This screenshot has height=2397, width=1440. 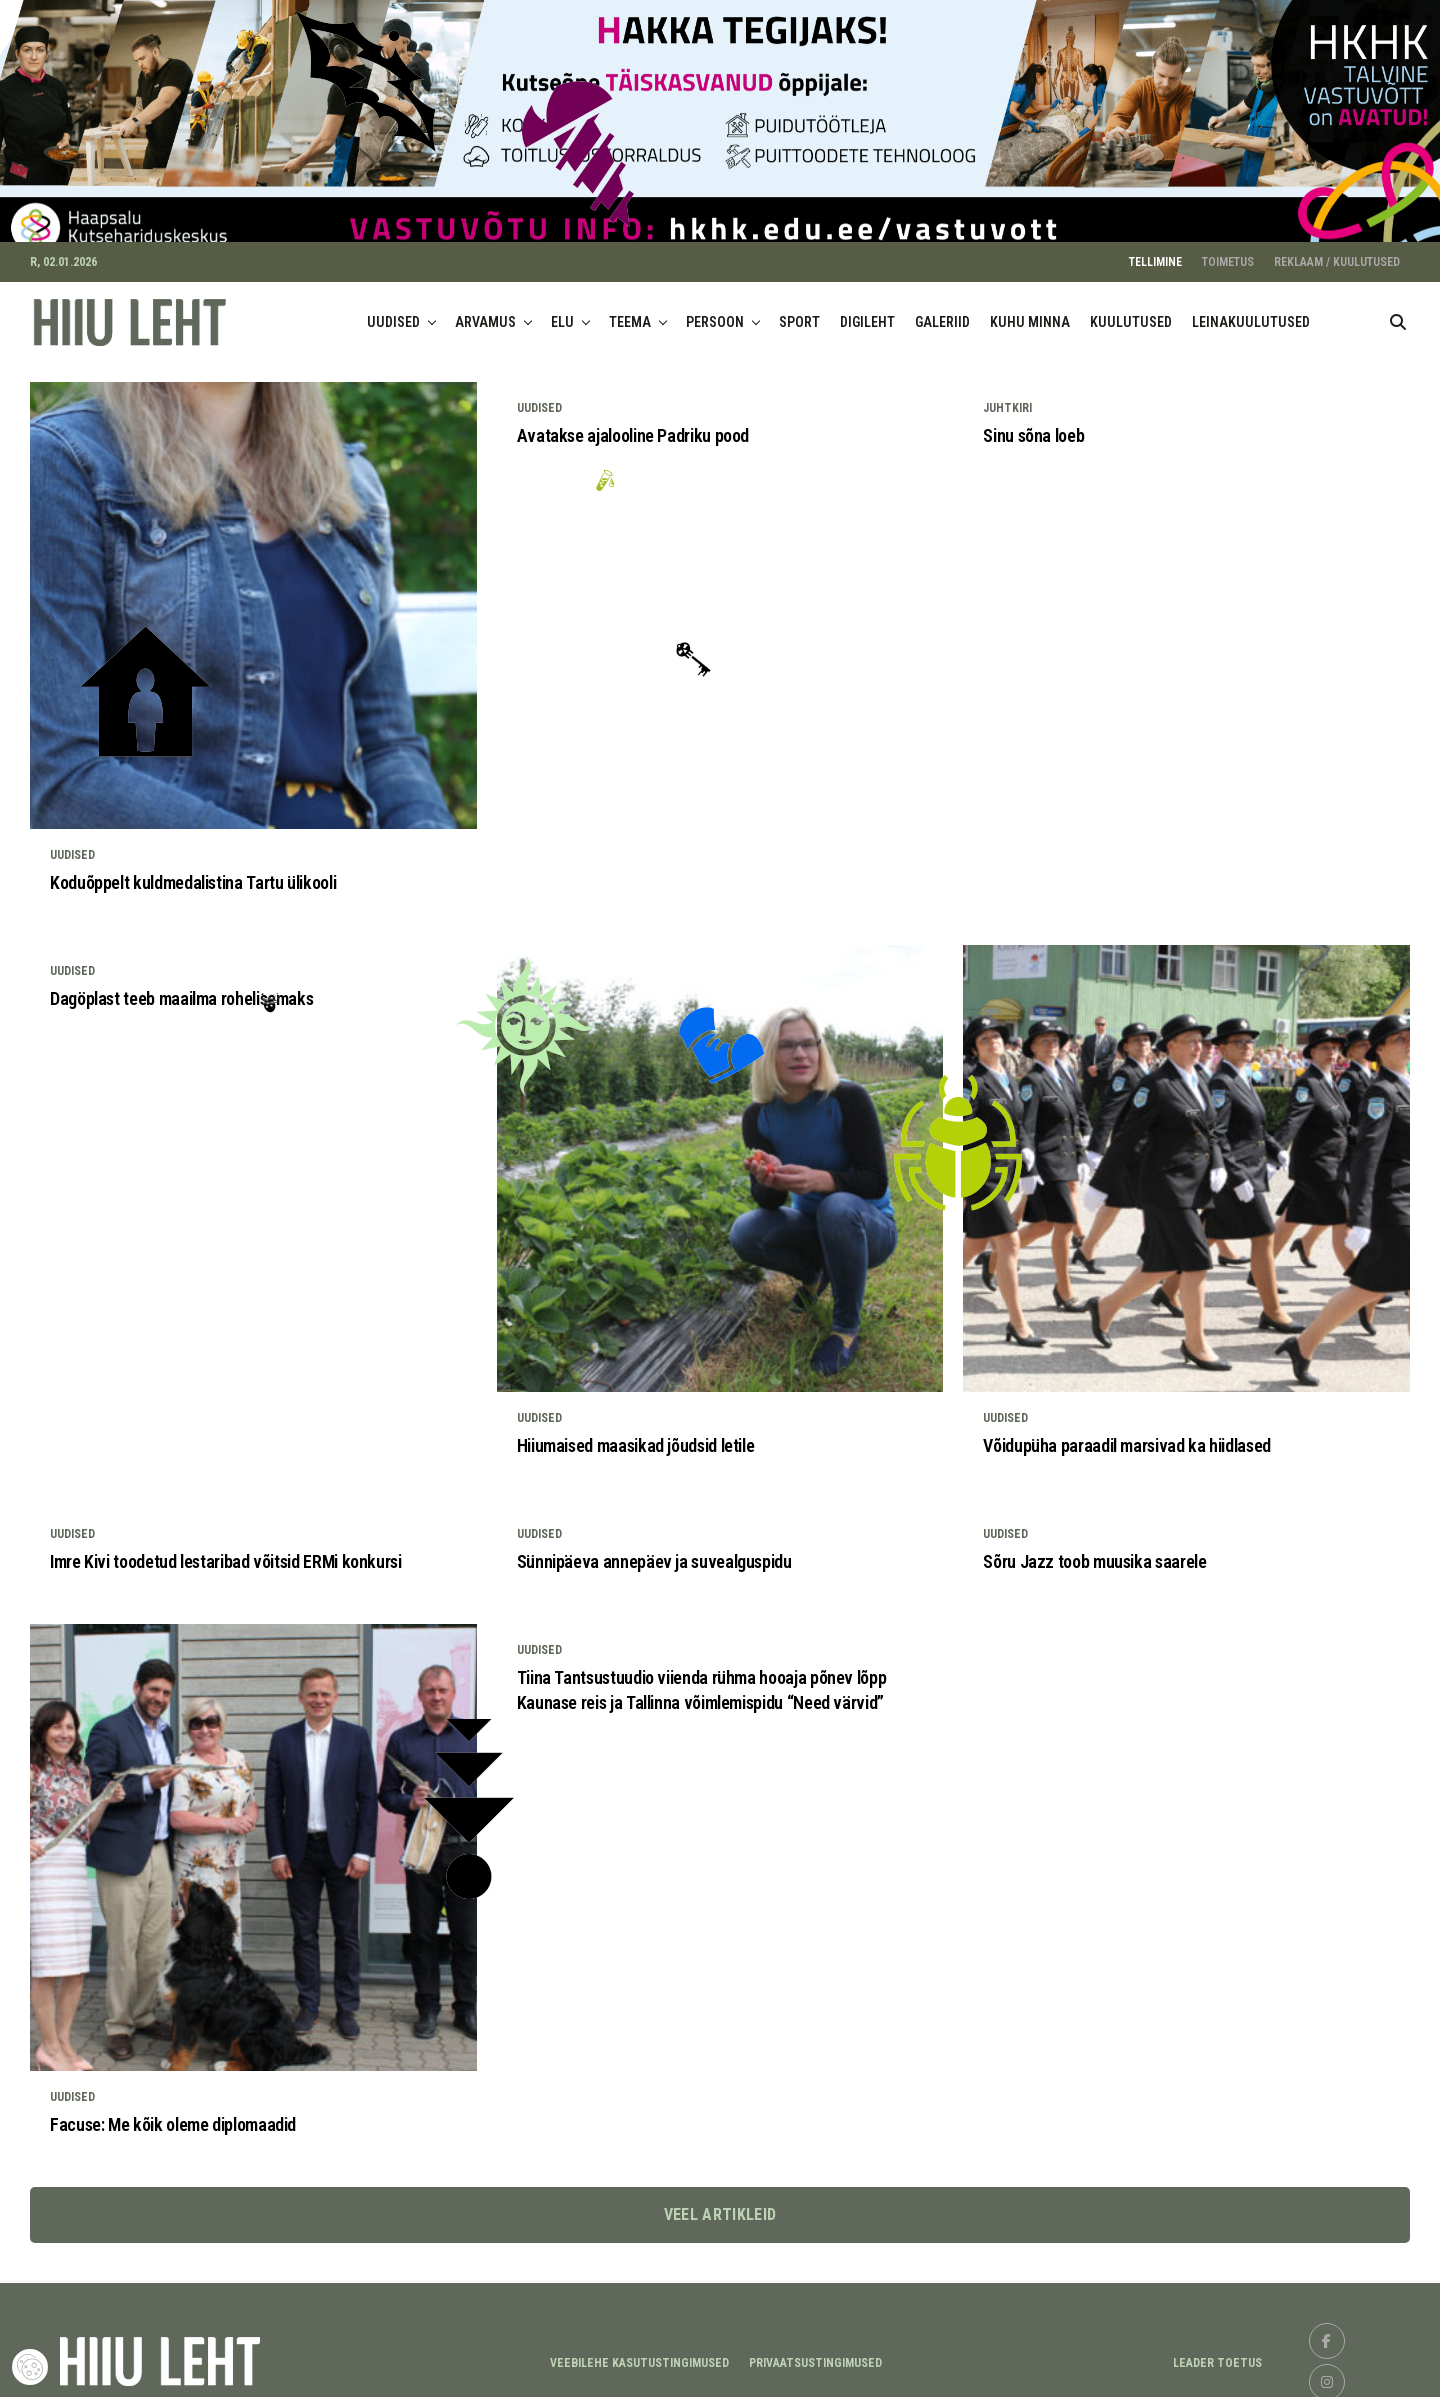 I want to click on pounce or quick attack action in a game, so click(x=469, y=1809).